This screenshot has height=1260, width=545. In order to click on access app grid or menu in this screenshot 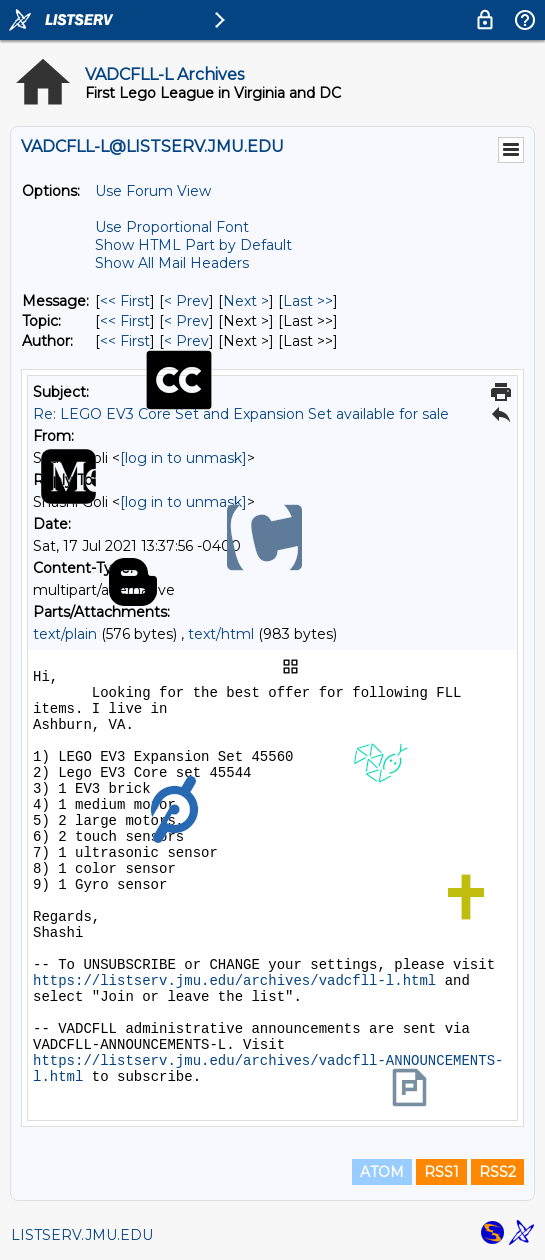, I will do `click(290, 666)`.